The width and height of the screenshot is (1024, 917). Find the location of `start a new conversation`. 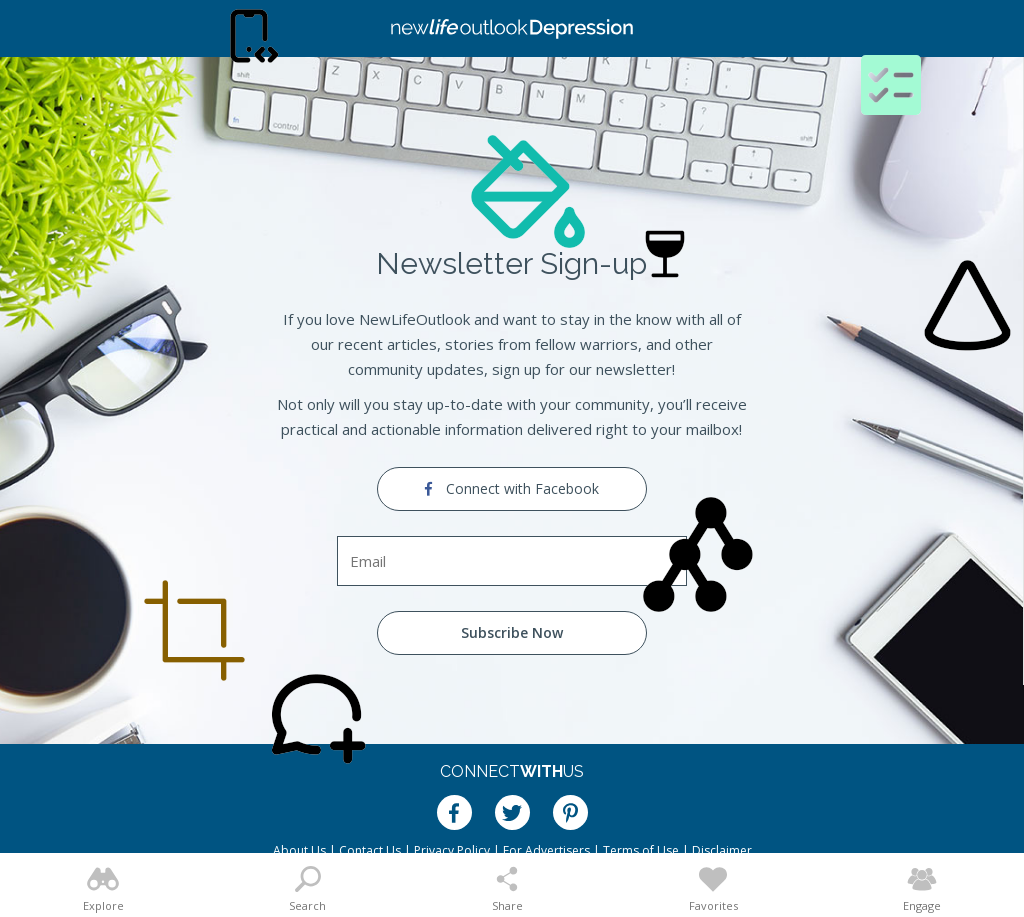

start a new conversation is located at coordinates (316, 714).